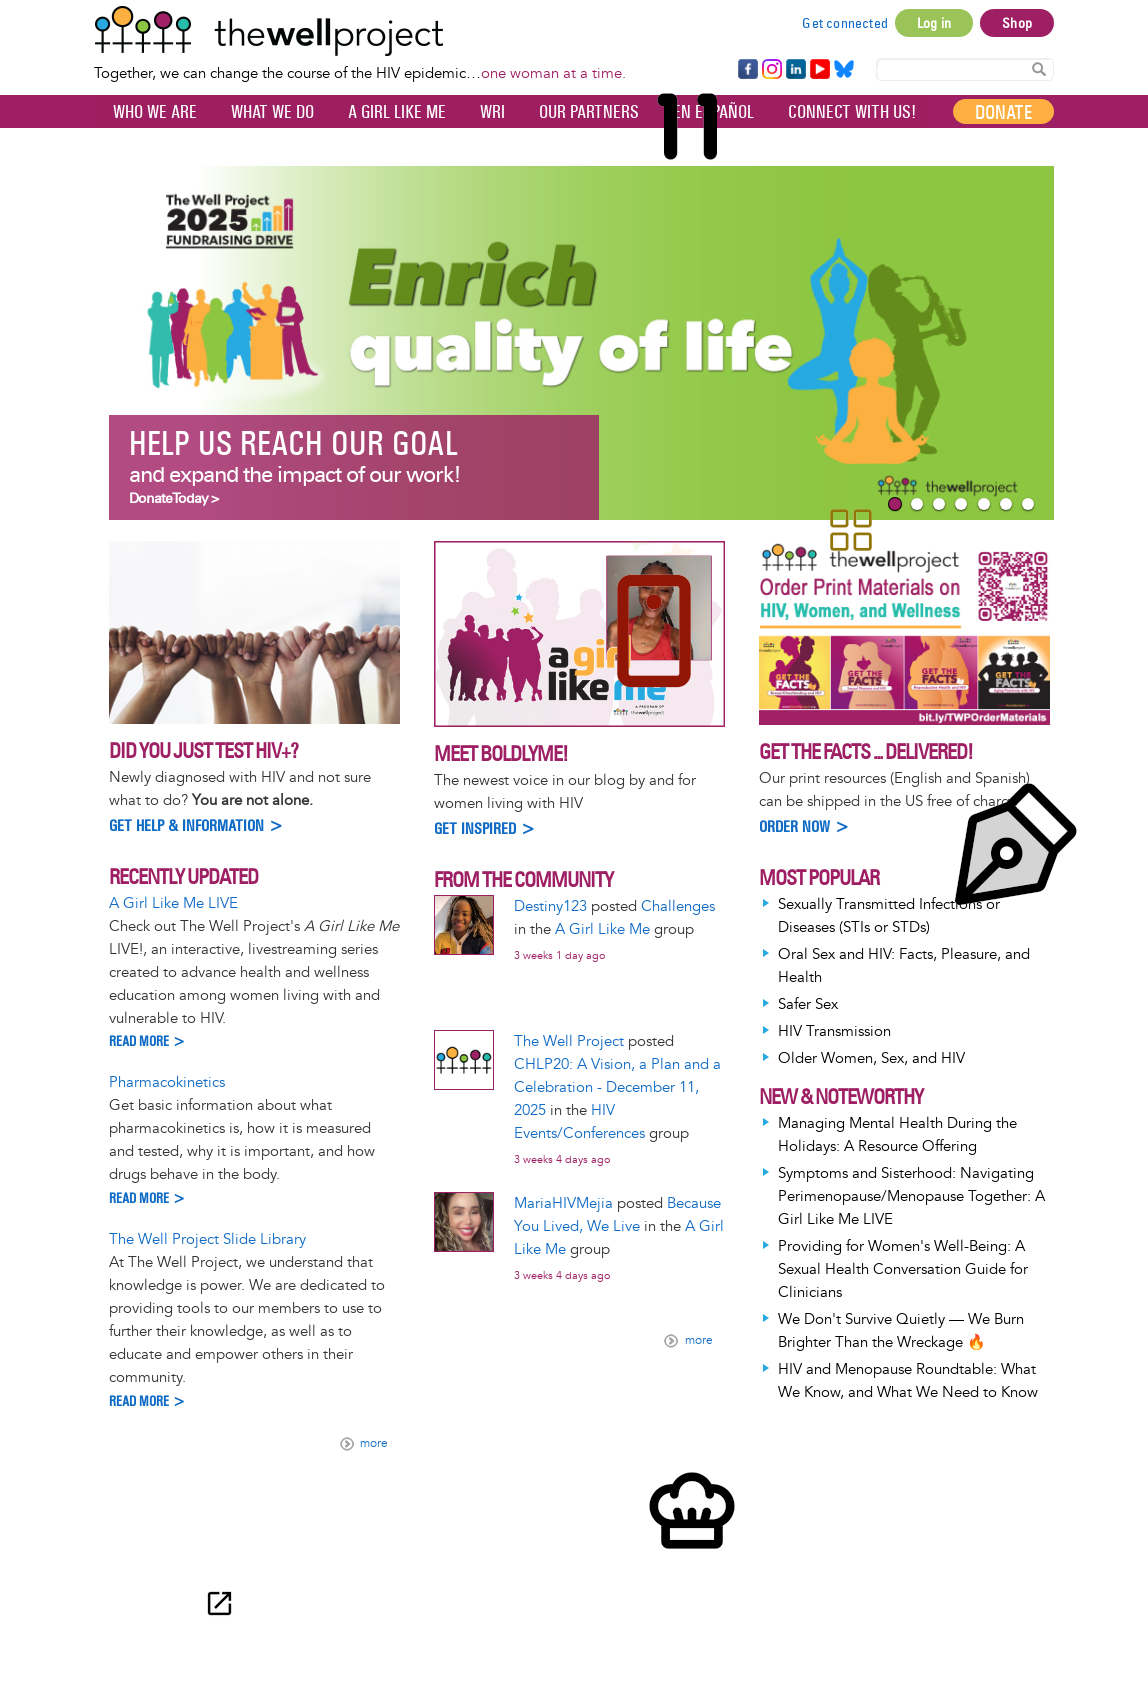  What do you see at coordinates (851, 530) in the screenshot?
I see `view items in grid layout` at bounding box center [851, 530].